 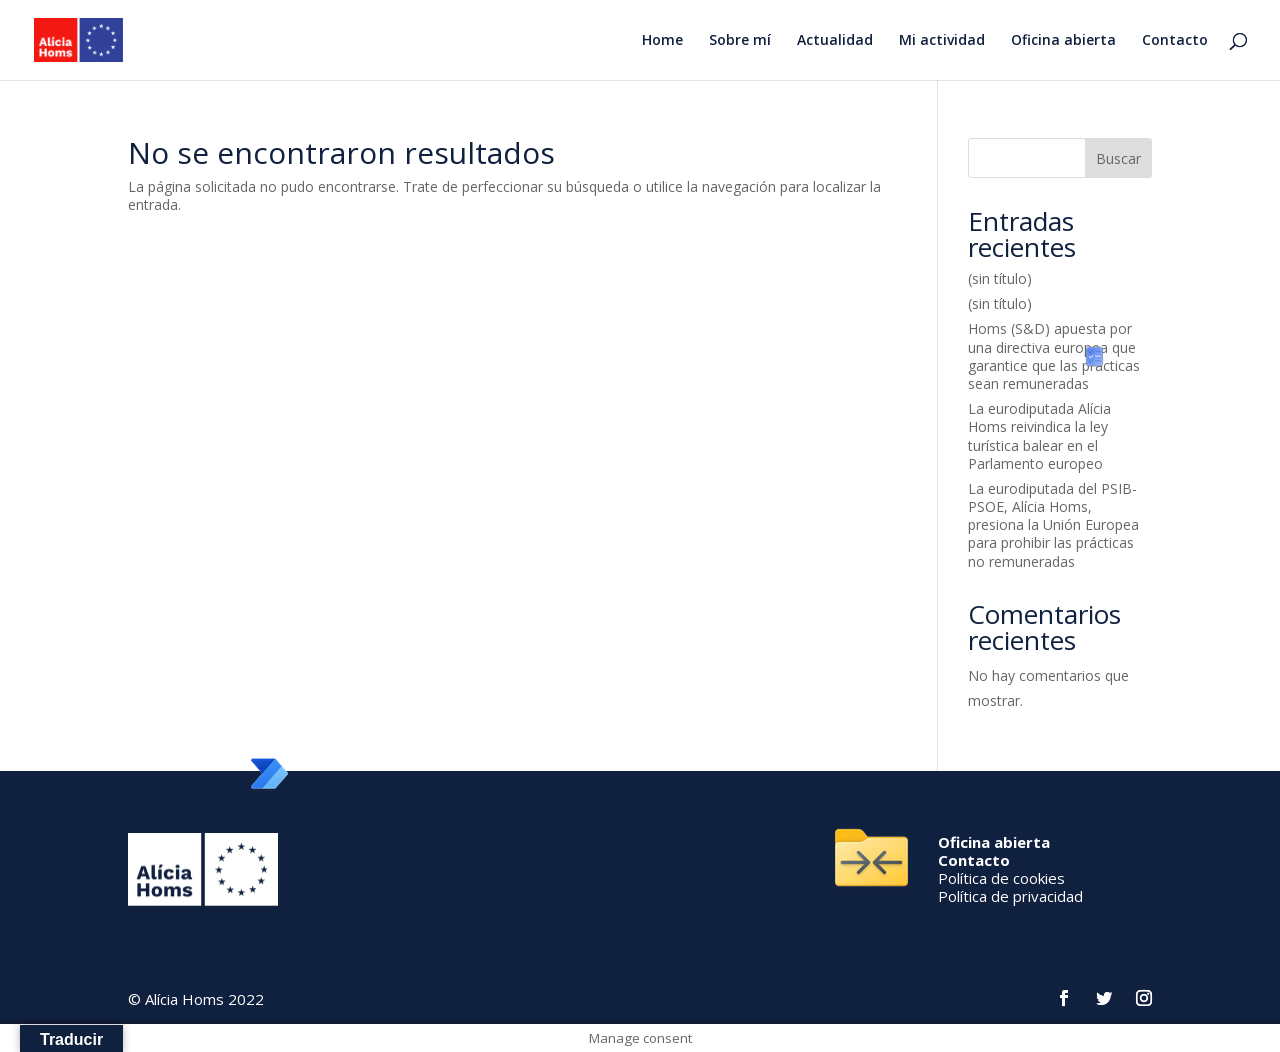 I want to click on compress folder contents to save space, so click(x=871, y=859).